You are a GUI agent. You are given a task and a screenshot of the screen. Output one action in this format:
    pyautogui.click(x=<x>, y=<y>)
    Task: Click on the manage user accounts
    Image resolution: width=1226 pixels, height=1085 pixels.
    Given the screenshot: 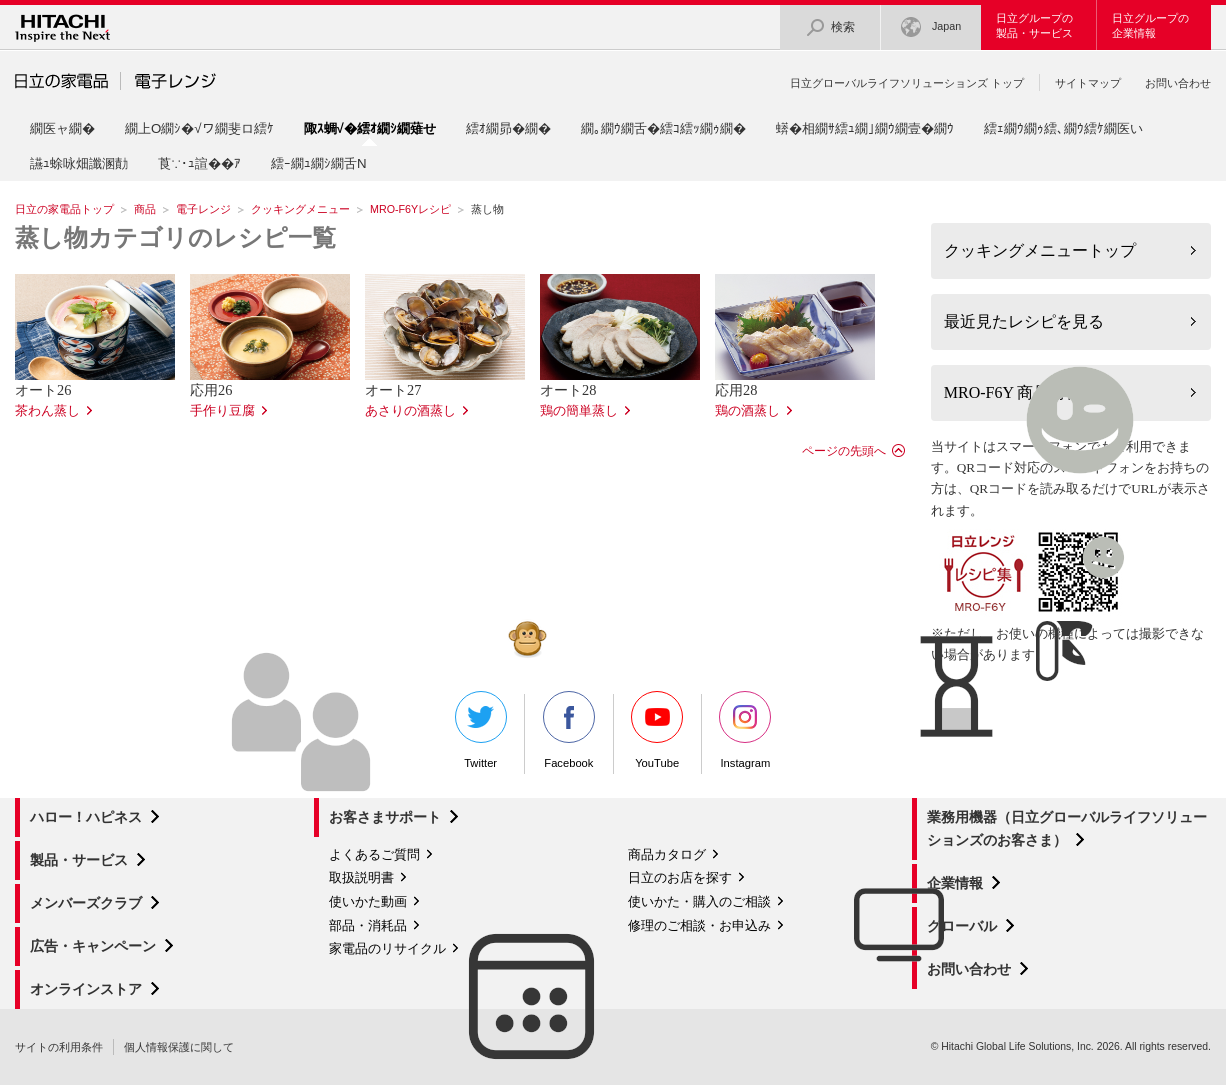 What is the action you would take?
    pyautogui.click(x=301, y=722)
    